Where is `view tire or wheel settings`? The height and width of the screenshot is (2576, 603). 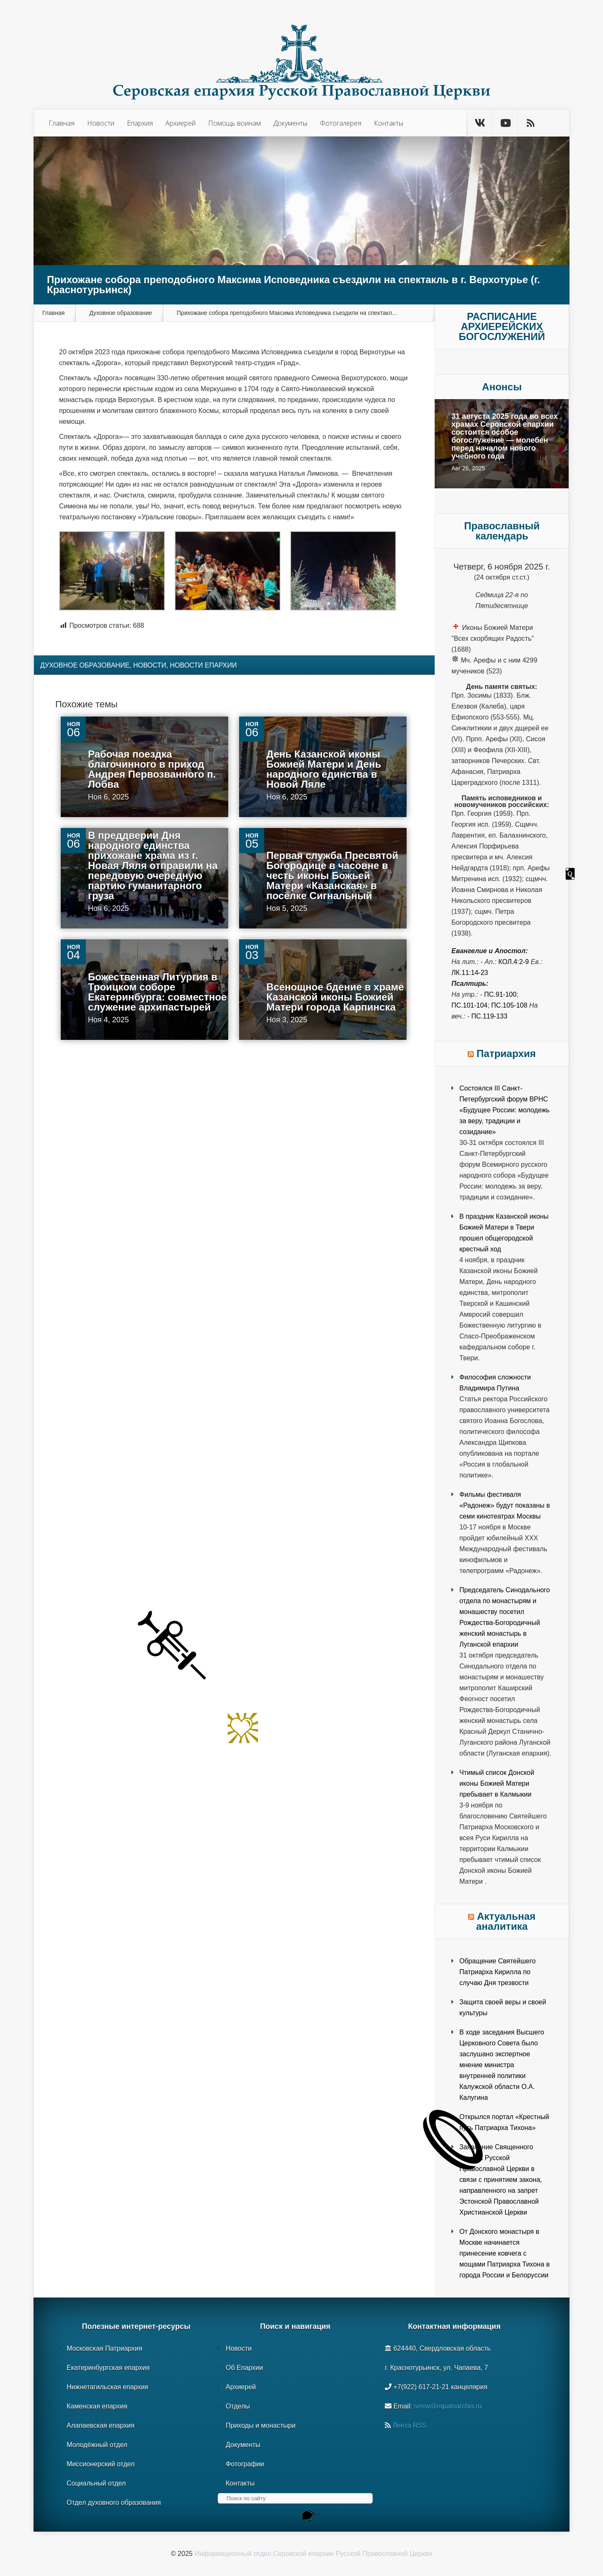
view tire or wheel settings is located at coordinates (454, 2140).